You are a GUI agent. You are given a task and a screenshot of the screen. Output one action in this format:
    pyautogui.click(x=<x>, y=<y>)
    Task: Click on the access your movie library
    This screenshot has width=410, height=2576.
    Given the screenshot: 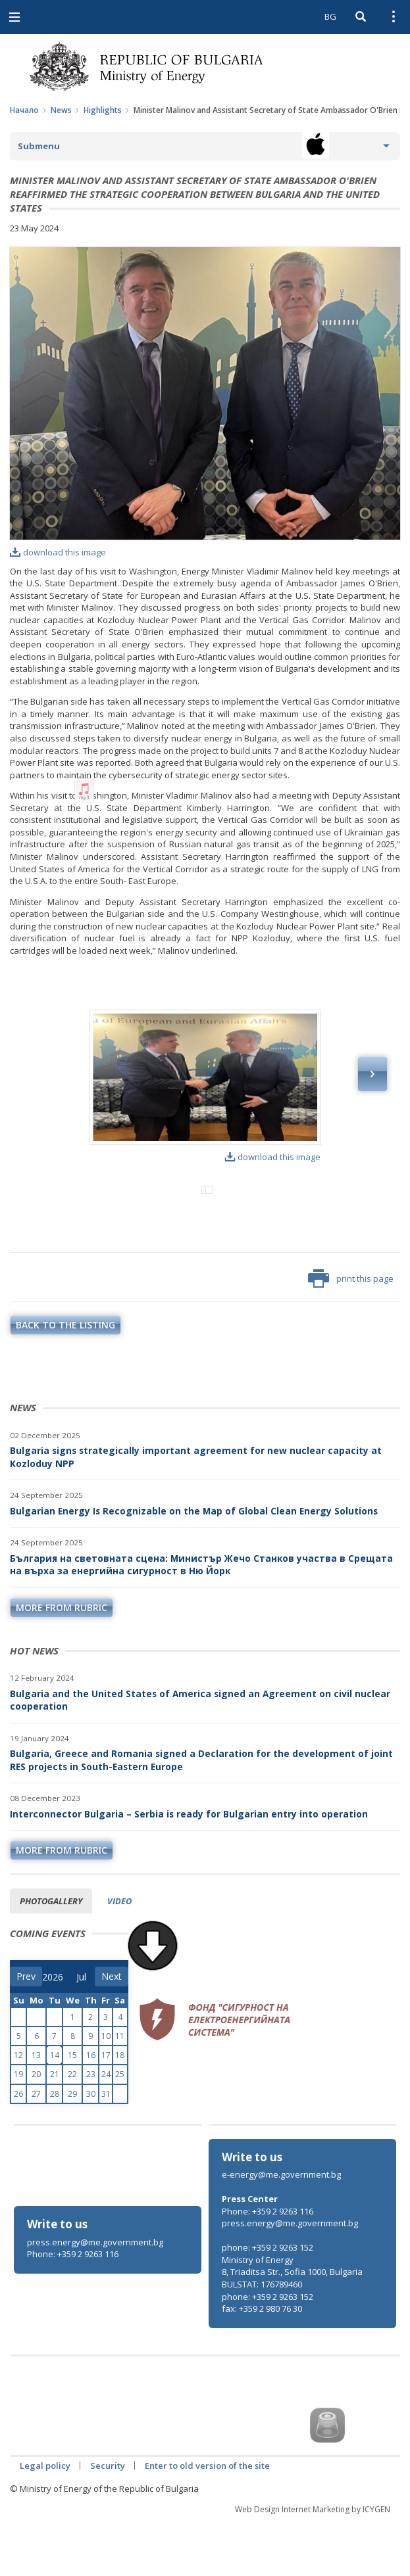 What is the action you would take?
    pyautogui.click(x=163, y=1791)
    